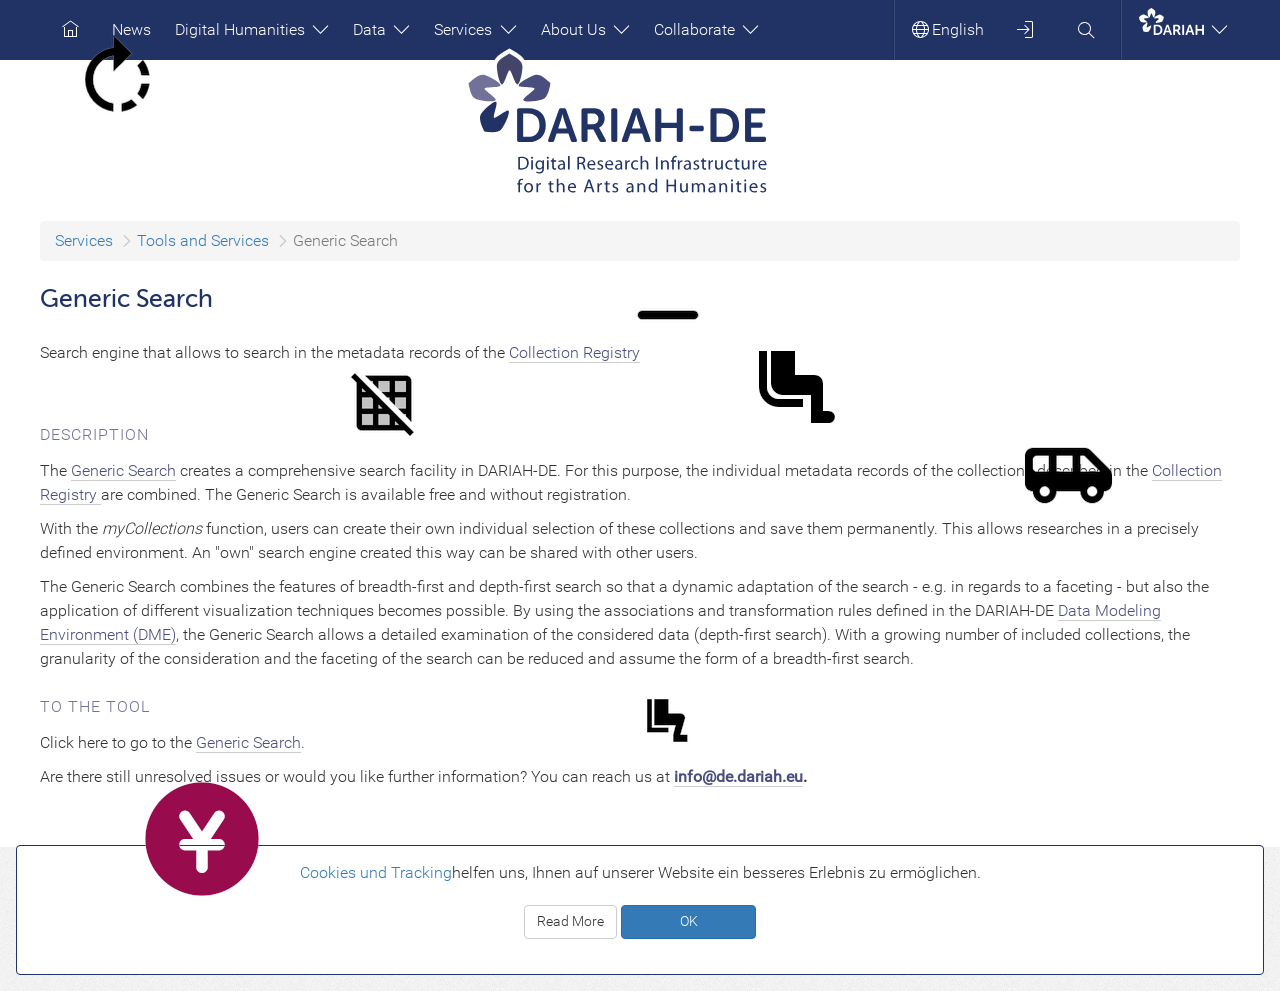 Image resolution: width=1280 pixels, height=991 pixels. What do you see at coordinates (1068, 475) in the screenshot?
I see `access airport shuttle services` at bounding box center [1068, 475].